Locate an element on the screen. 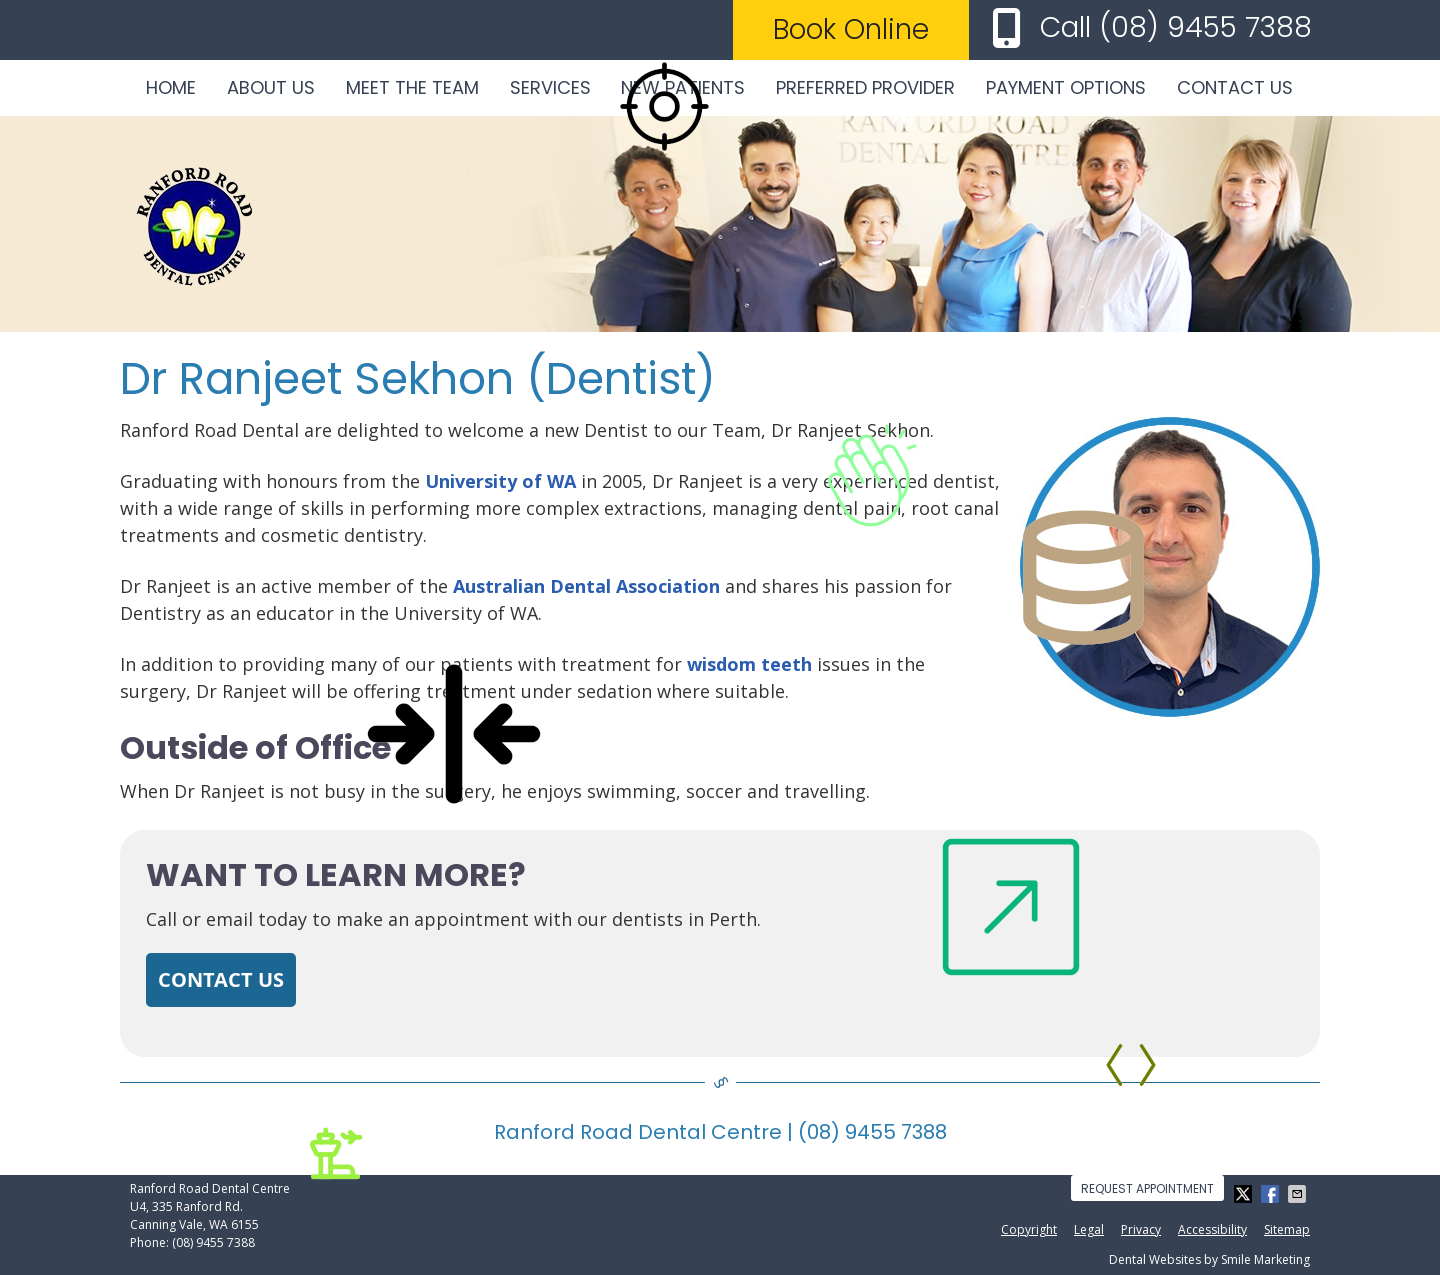 This screenshot has width=1440, height=1275. access database or data storage is located at coordinates (1083, 577).